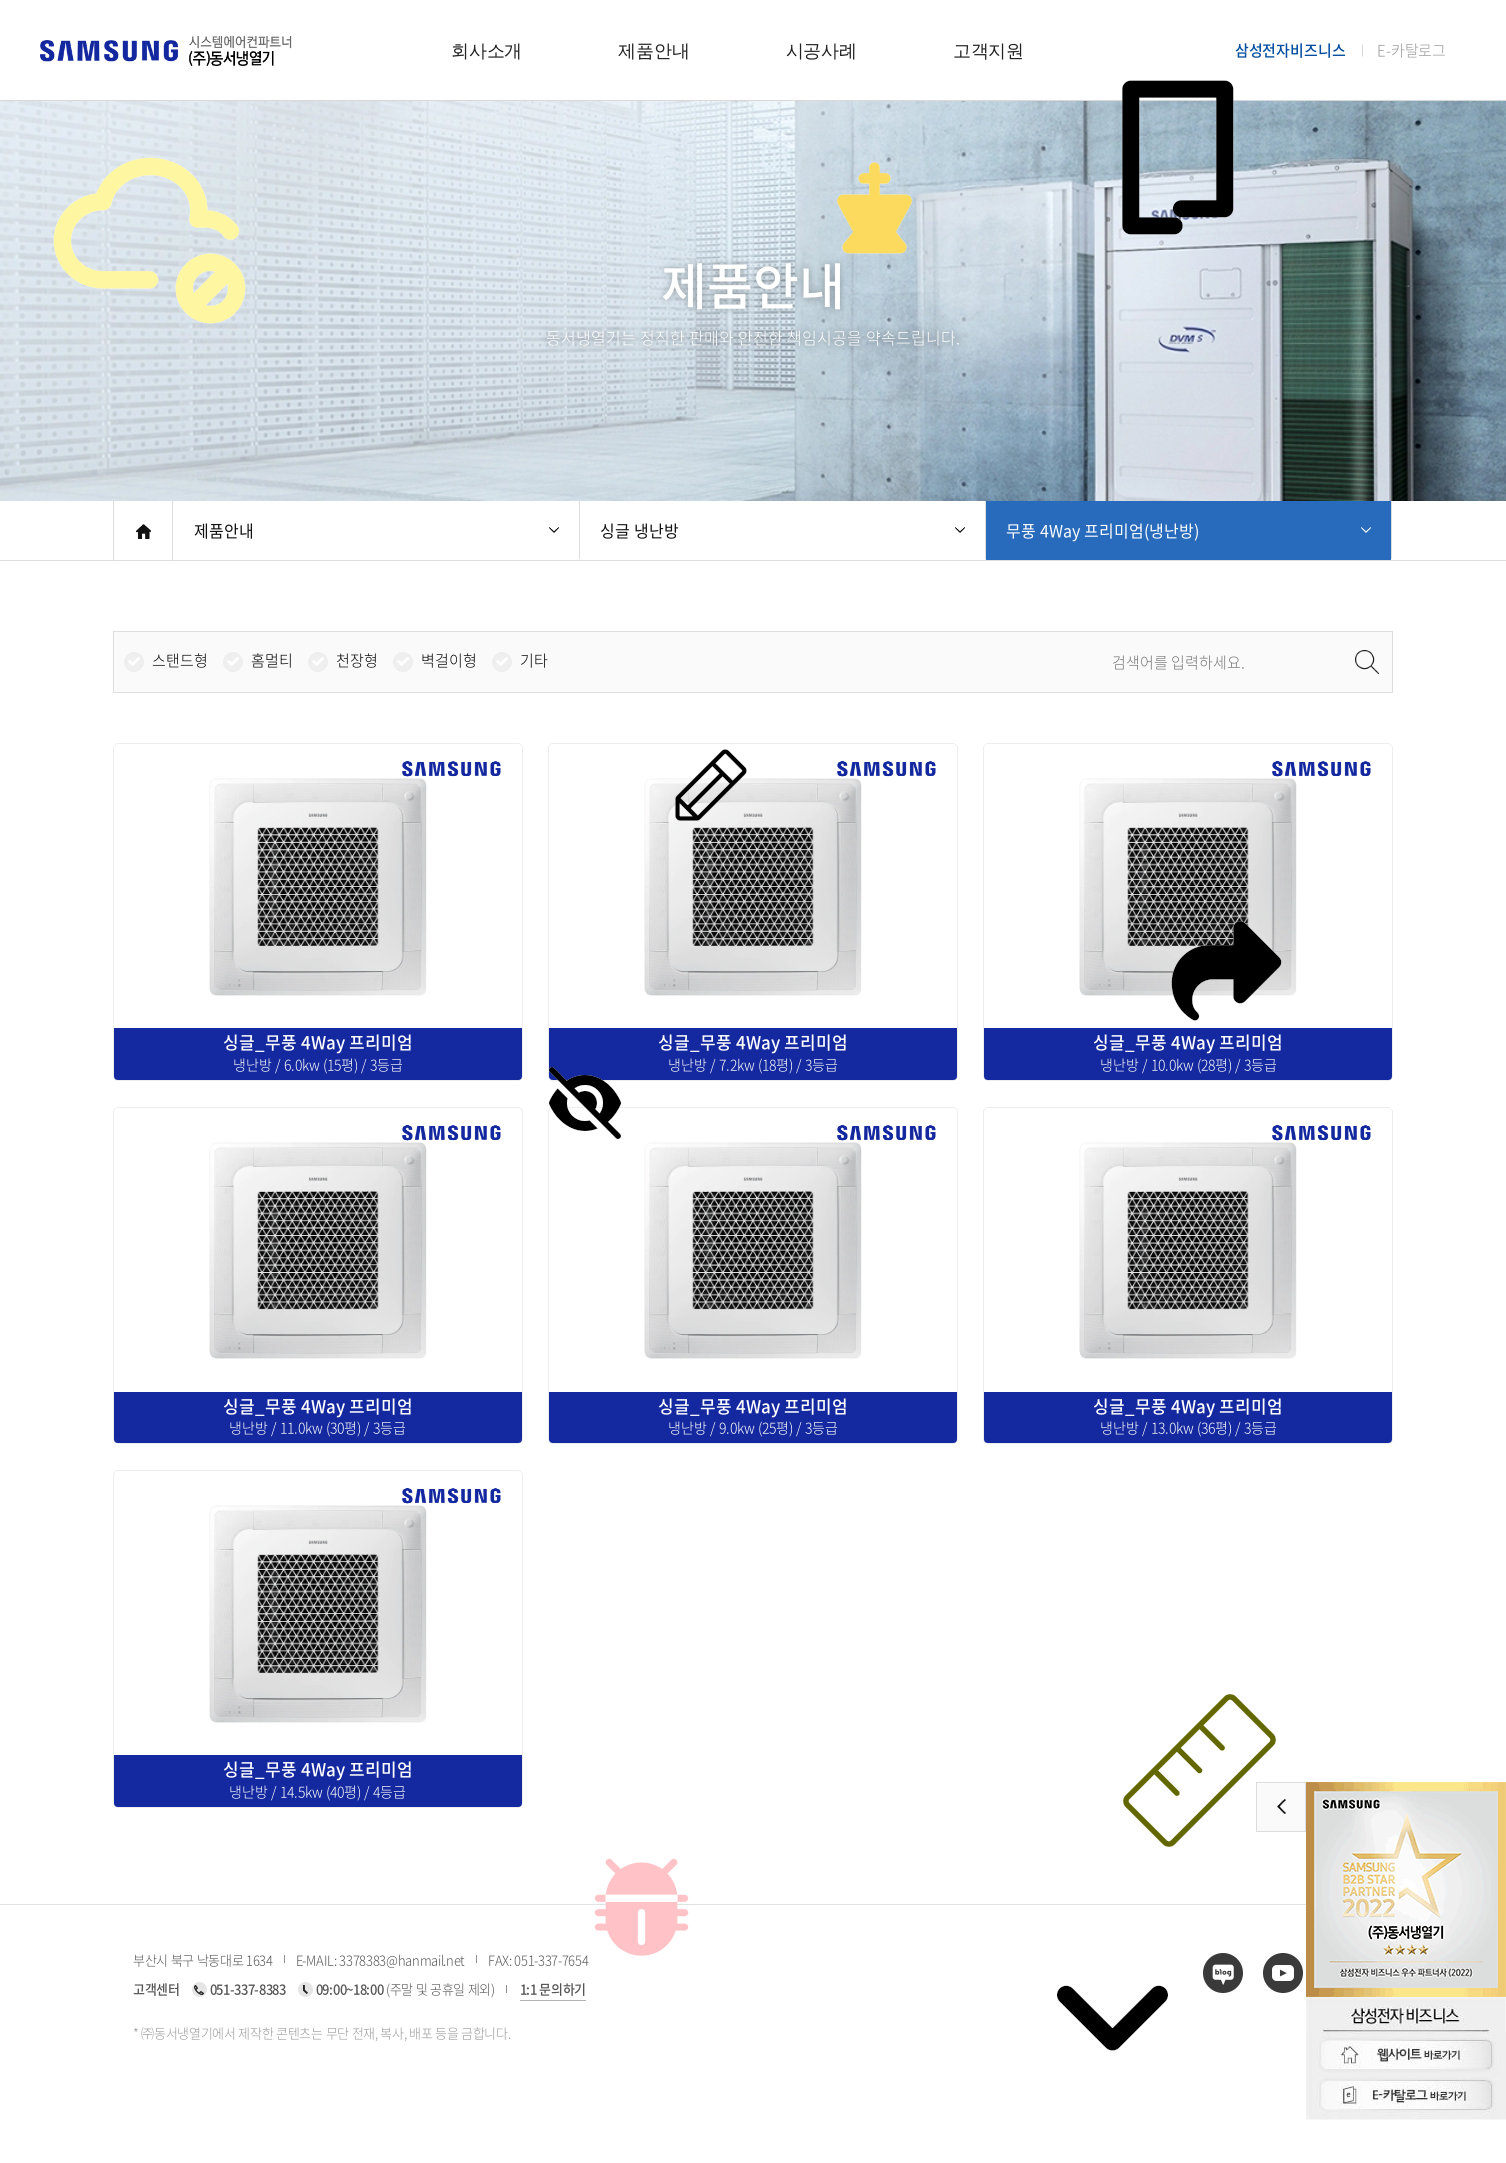  What do you see at coordinates (709, 786) in the screenshot?
I see `edit content or text` at bounding box center [709, 786].